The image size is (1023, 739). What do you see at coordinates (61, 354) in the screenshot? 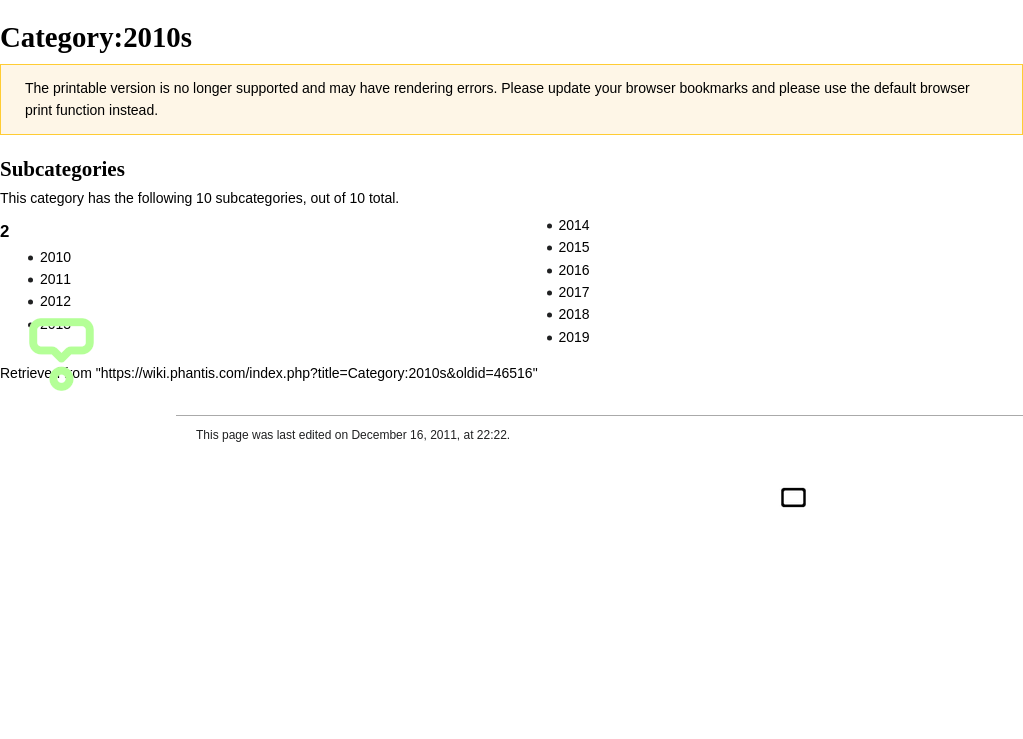
I see `view tooltip or help information` at bounding box center [61, 354].